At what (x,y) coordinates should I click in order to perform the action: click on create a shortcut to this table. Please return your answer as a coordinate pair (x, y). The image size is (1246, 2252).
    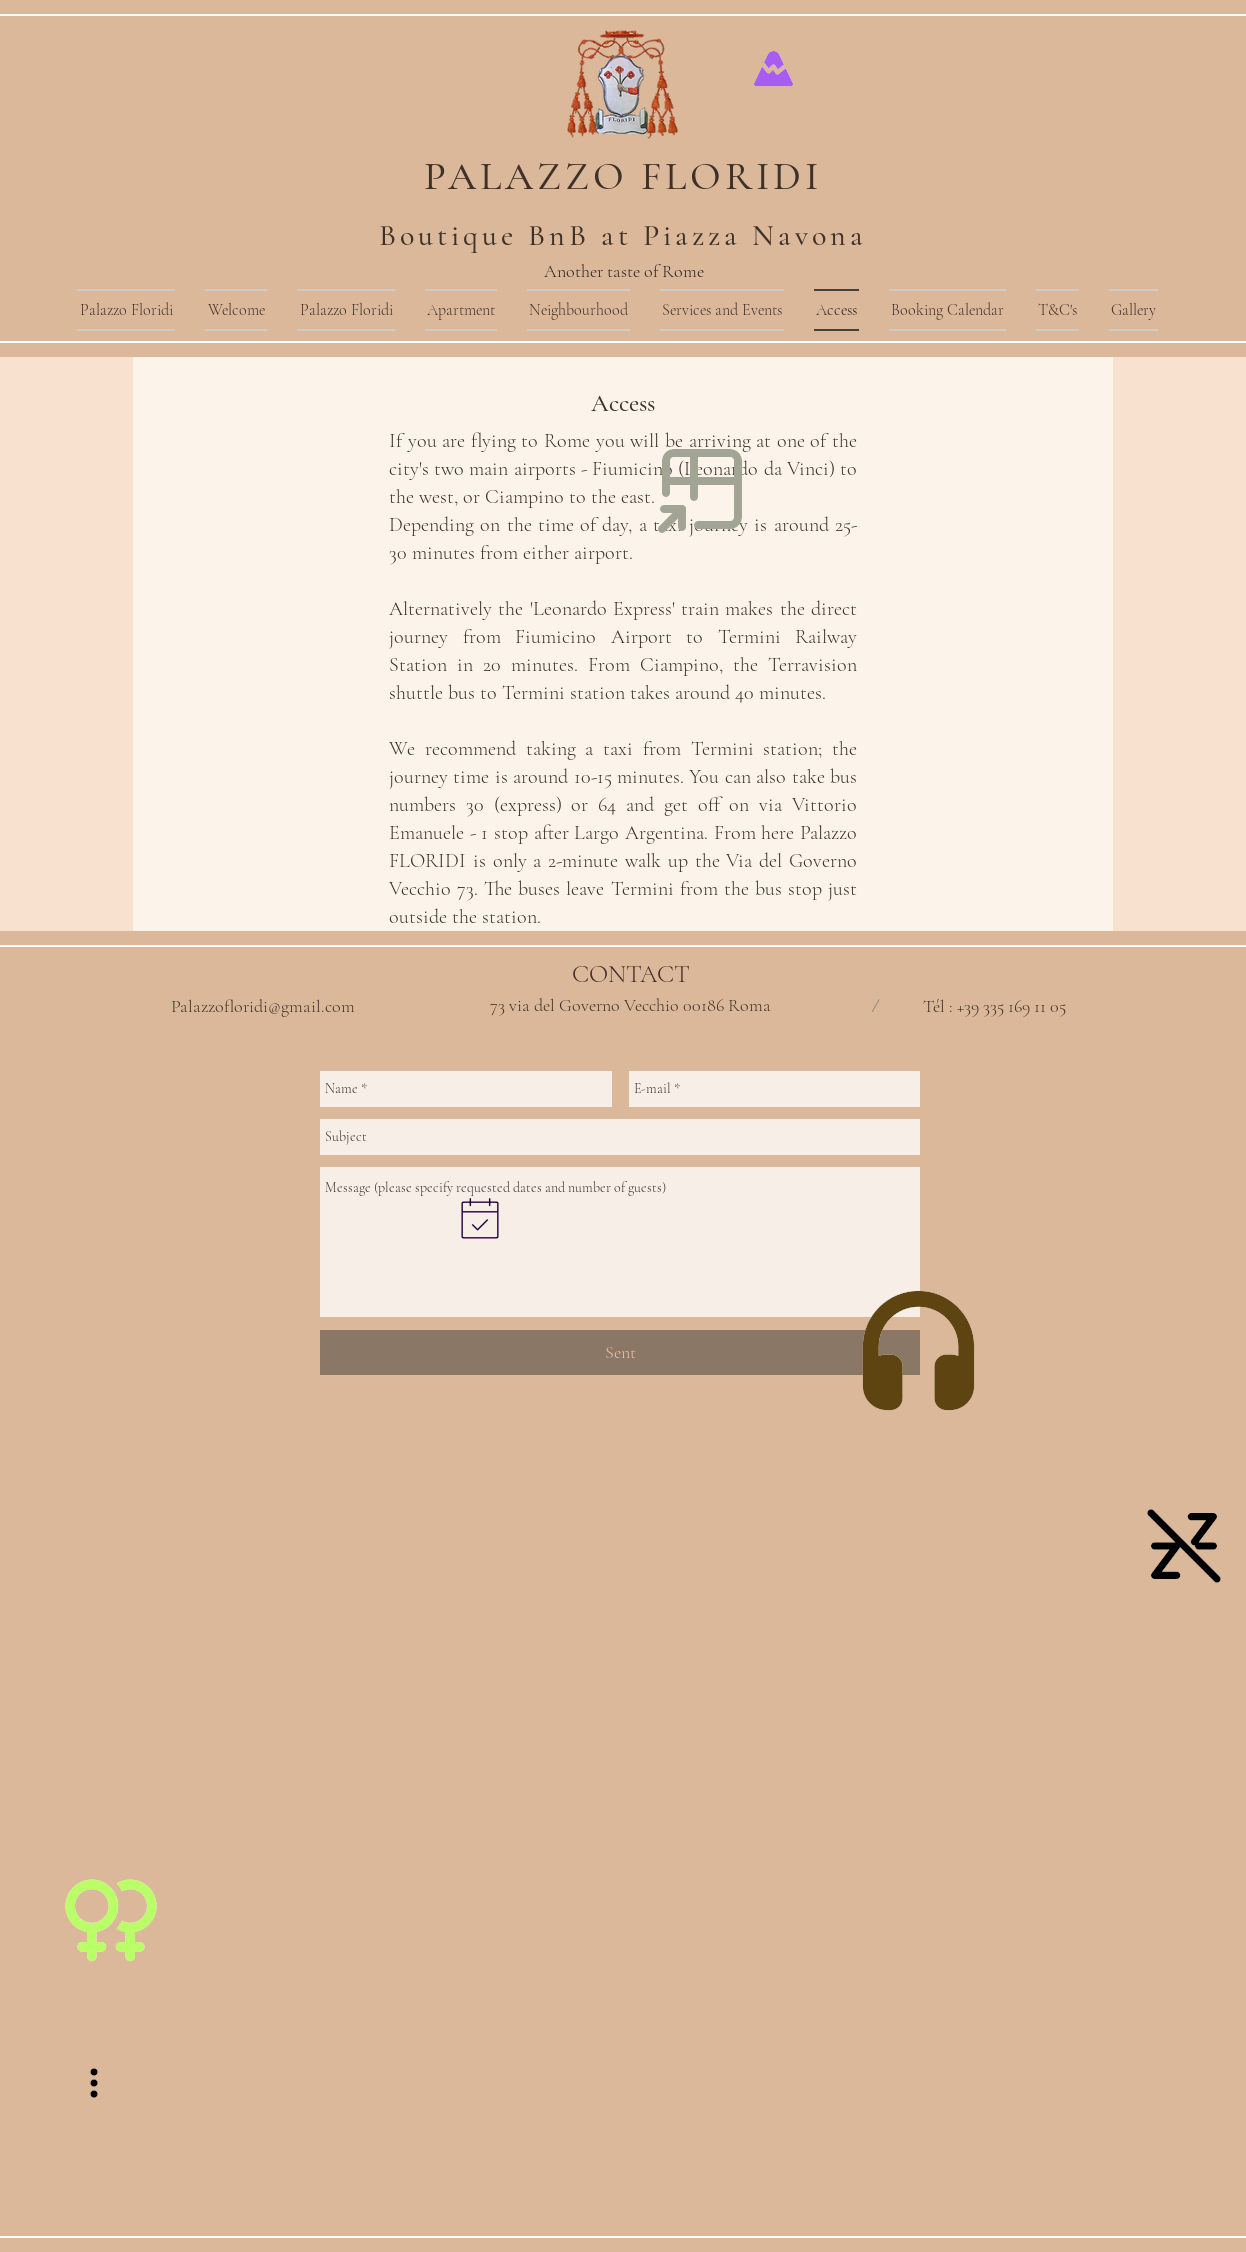
    Looking at the image, I should click on (702, 489).